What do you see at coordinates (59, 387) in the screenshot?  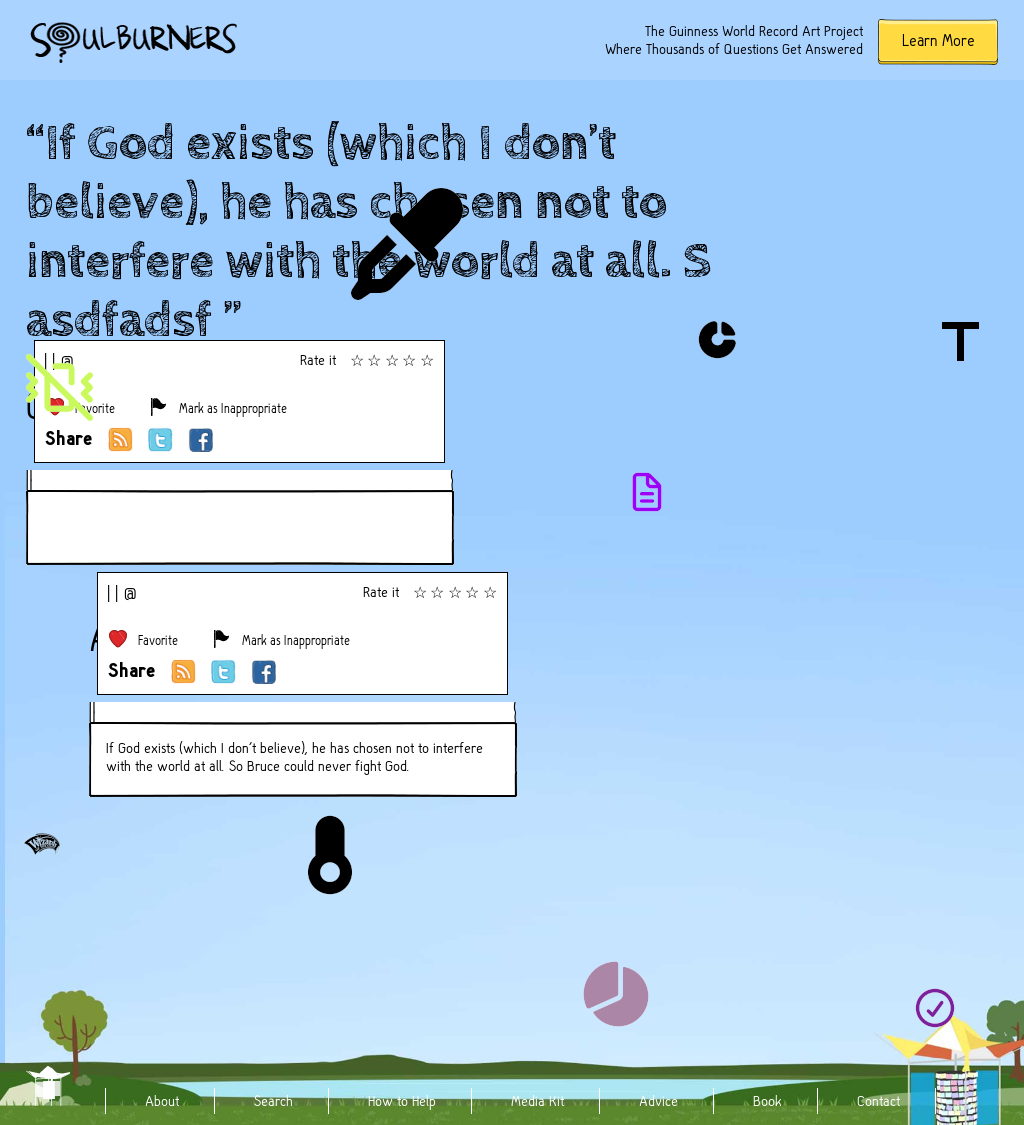 I see `disable vibration mode` at bounding box center [59, 387].